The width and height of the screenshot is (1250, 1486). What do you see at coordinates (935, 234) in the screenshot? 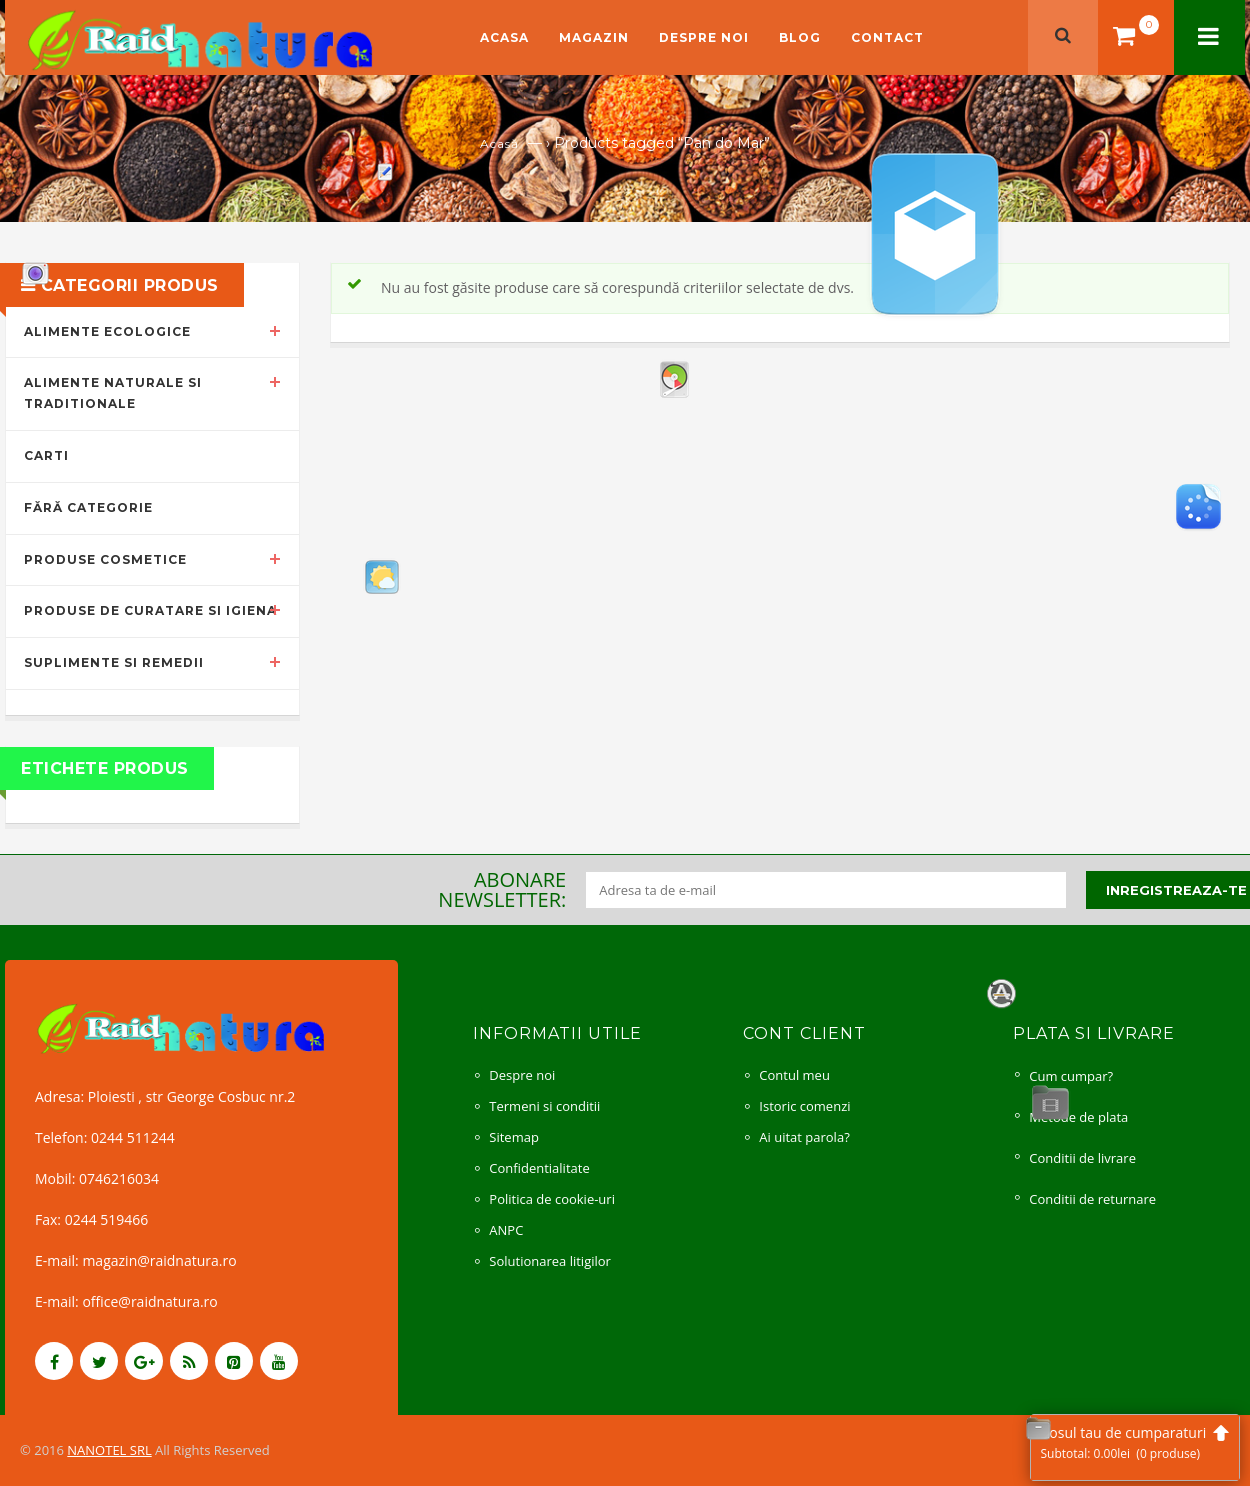
I see `a flatpak application package file` at bounding box center [935, 234].